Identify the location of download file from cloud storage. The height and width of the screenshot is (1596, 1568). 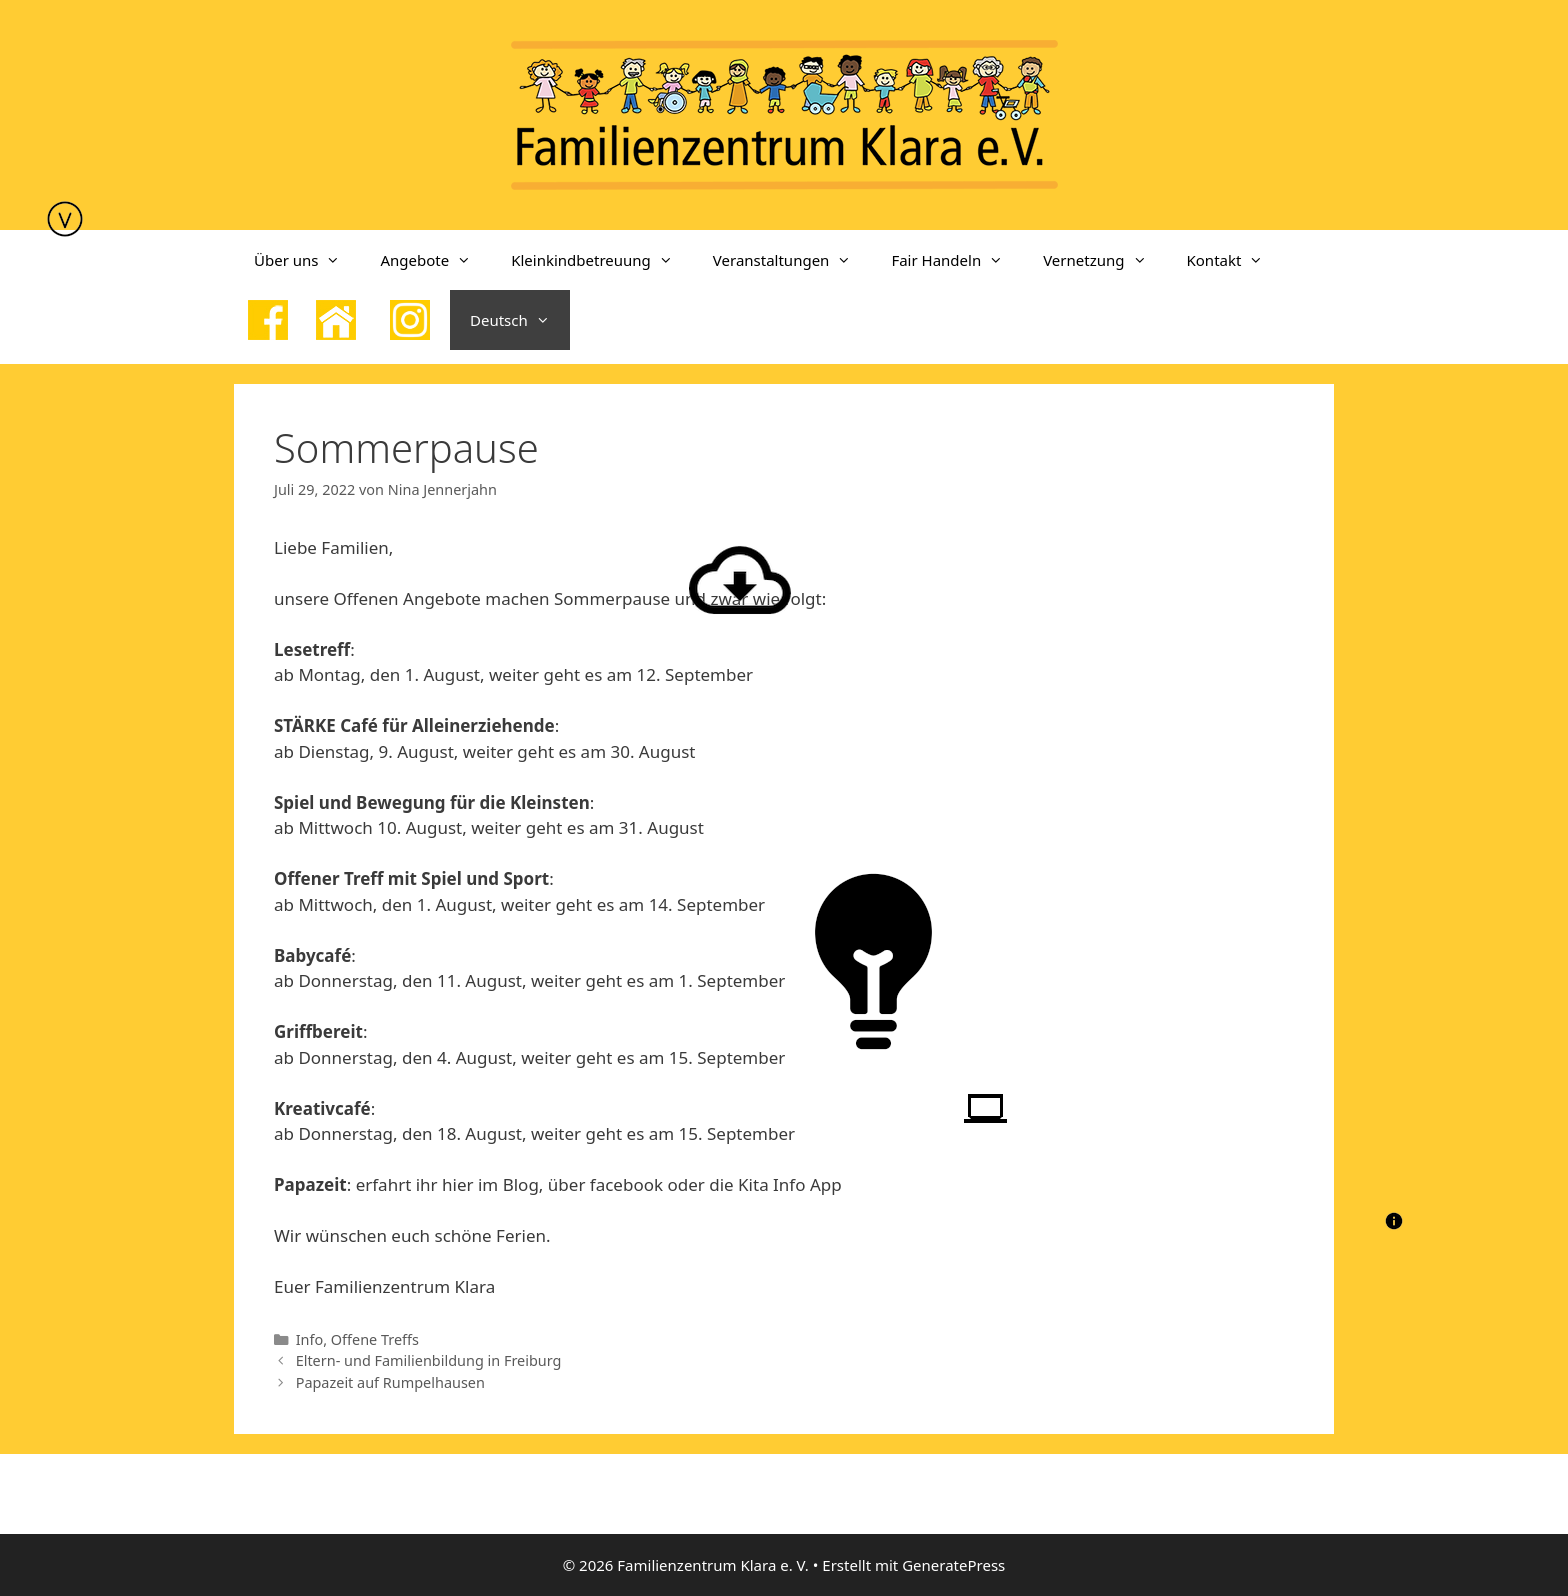
(740, 580).